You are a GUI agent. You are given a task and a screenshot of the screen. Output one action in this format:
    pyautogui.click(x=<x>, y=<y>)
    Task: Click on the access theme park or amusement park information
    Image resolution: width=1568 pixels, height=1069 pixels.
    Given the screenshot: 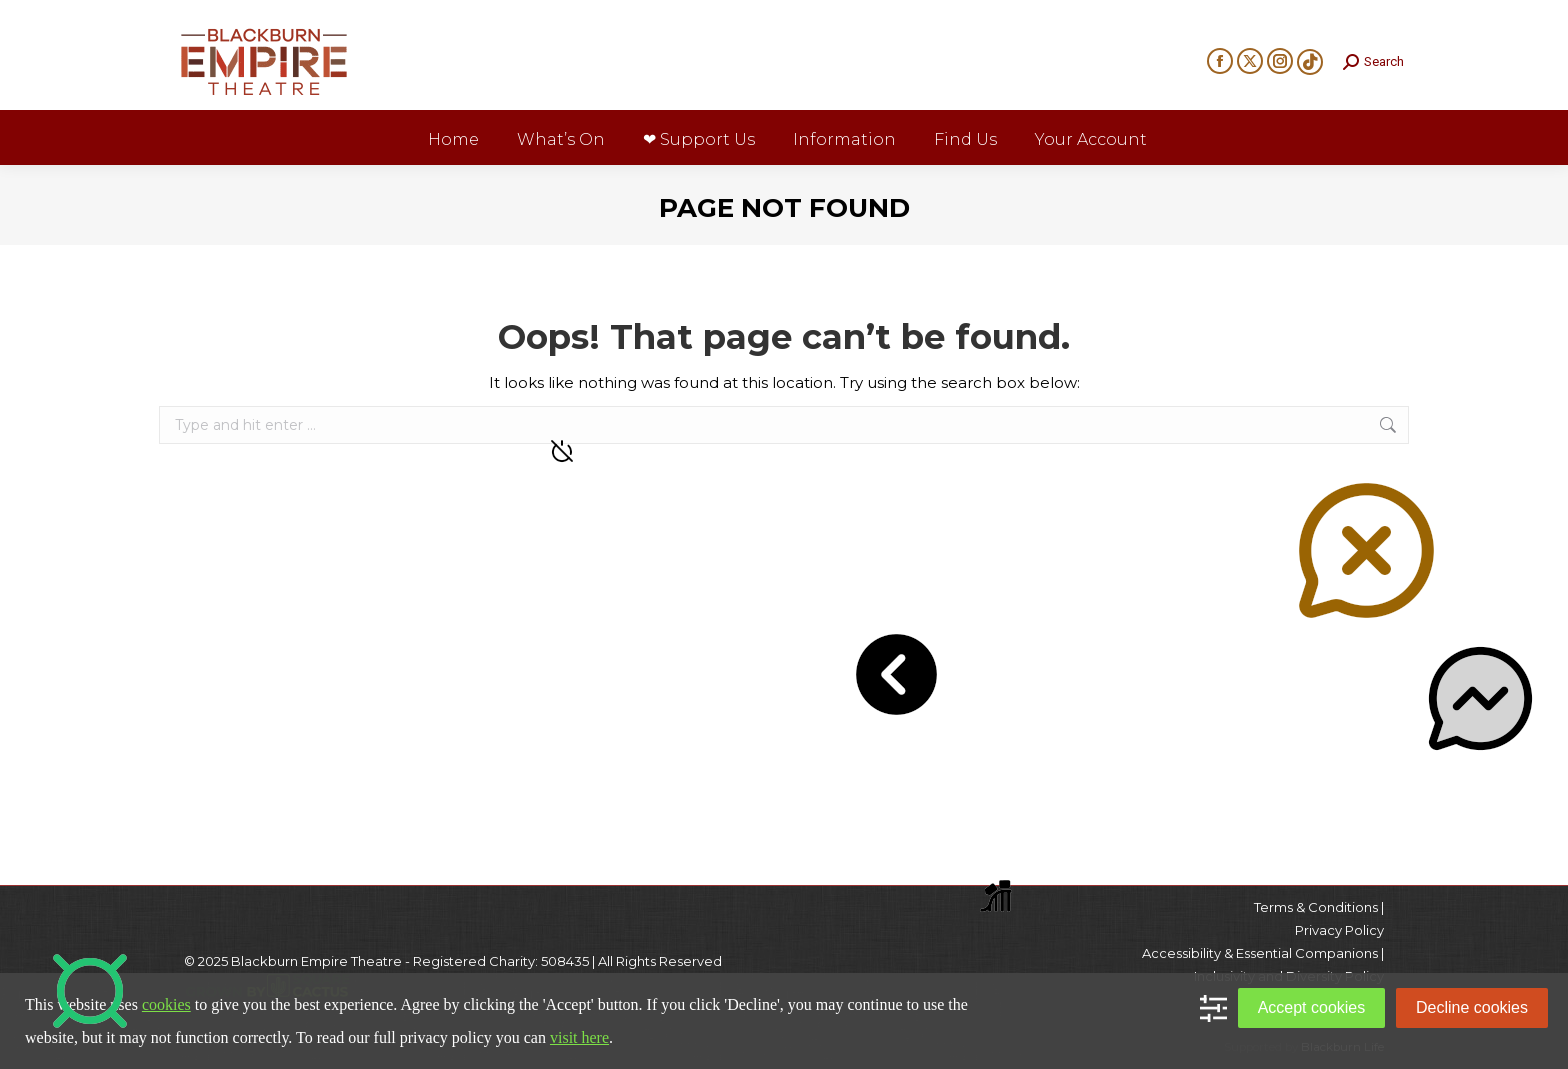 What is the action you would take?
    pyautogui.click(x=996, y=896)
    